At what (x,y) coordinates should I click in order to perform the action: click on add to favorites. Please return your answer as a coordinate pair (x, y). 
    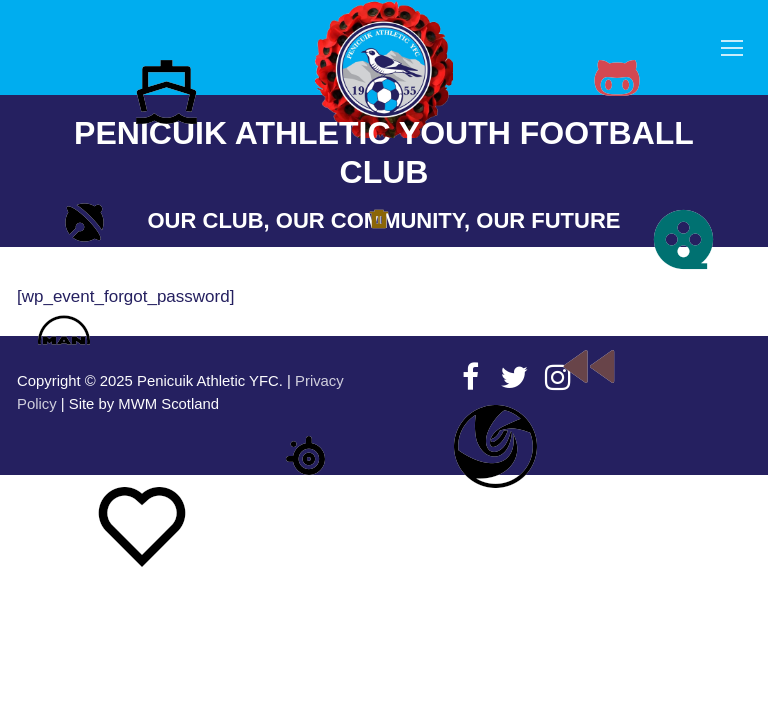
    Looking at the image, I should click on (142, 526).